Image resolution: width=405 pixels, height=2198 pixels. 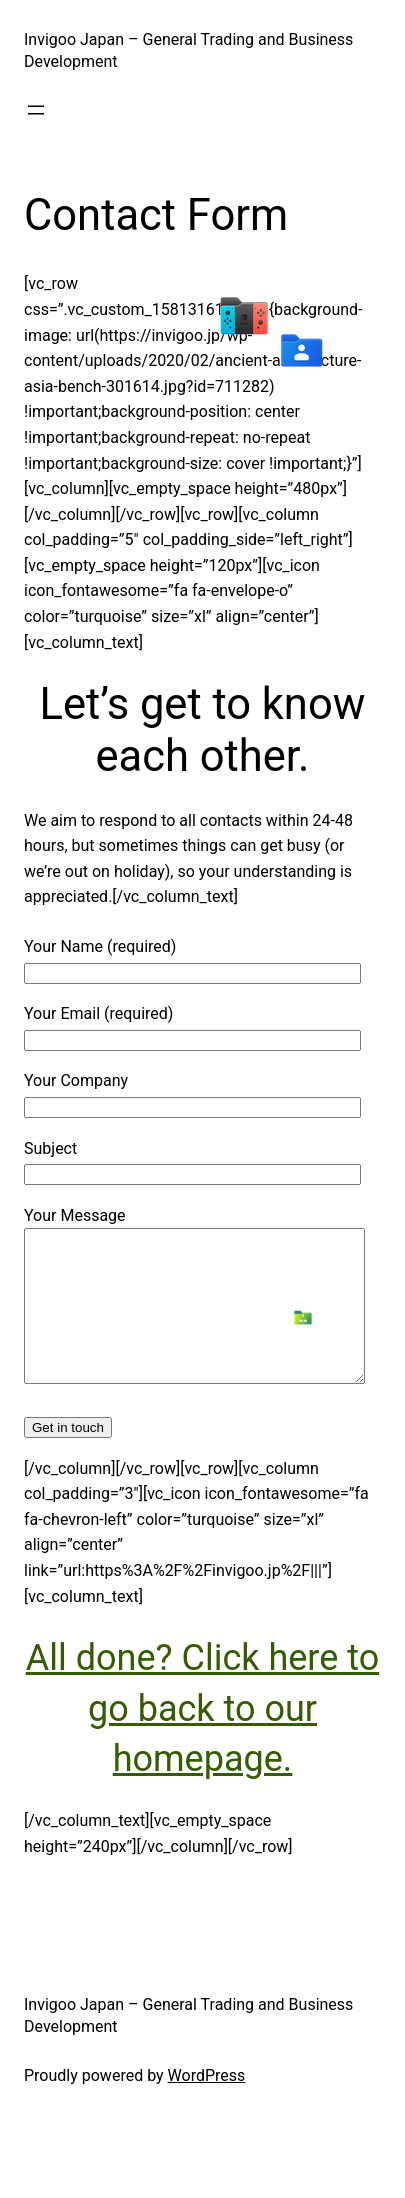 What do you see at coordinates (303, 1318) in the screenshot?
I see `open your GameJolt games folder` at bounding box center [303, 1318].